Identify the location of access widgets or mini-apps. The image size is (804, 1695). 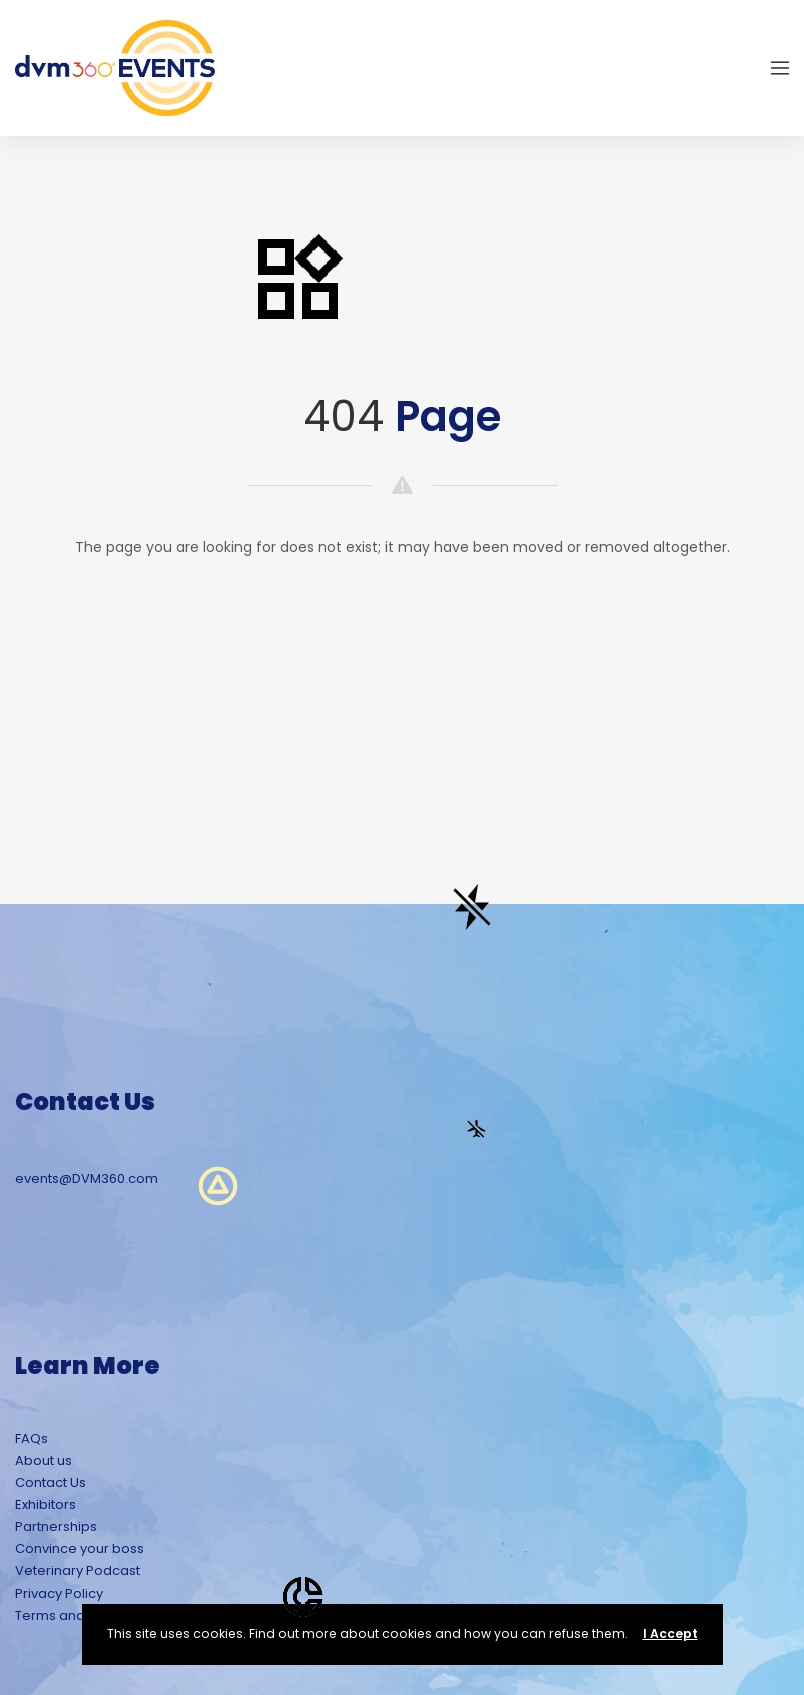
(298, 279).